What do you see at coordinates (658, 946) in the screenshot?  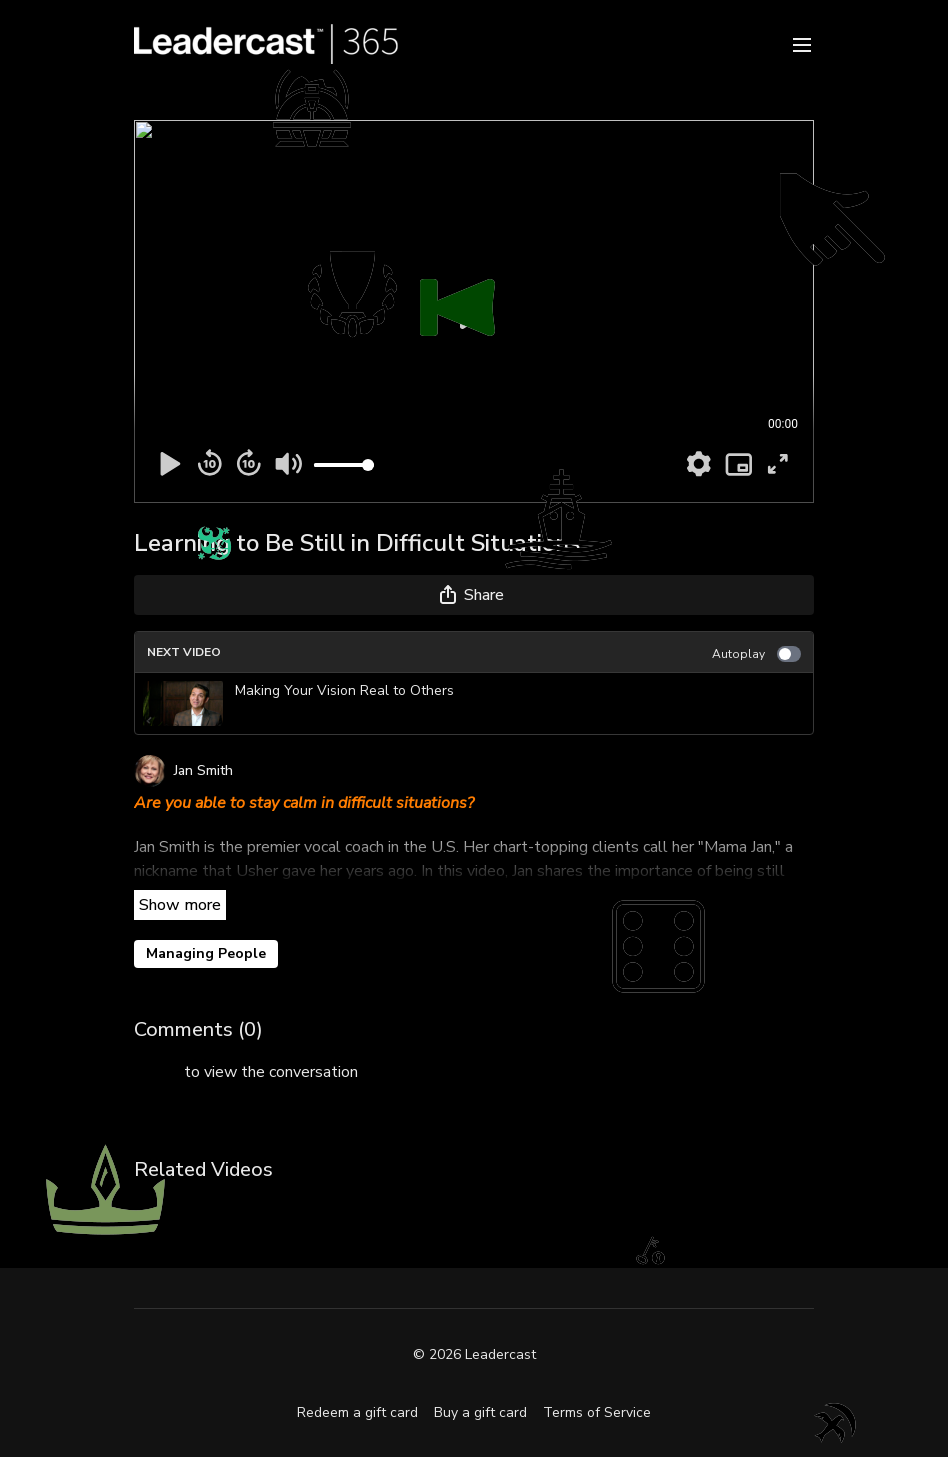 I see `indicates a dice roll result of six` at bounding box center [658, 946].